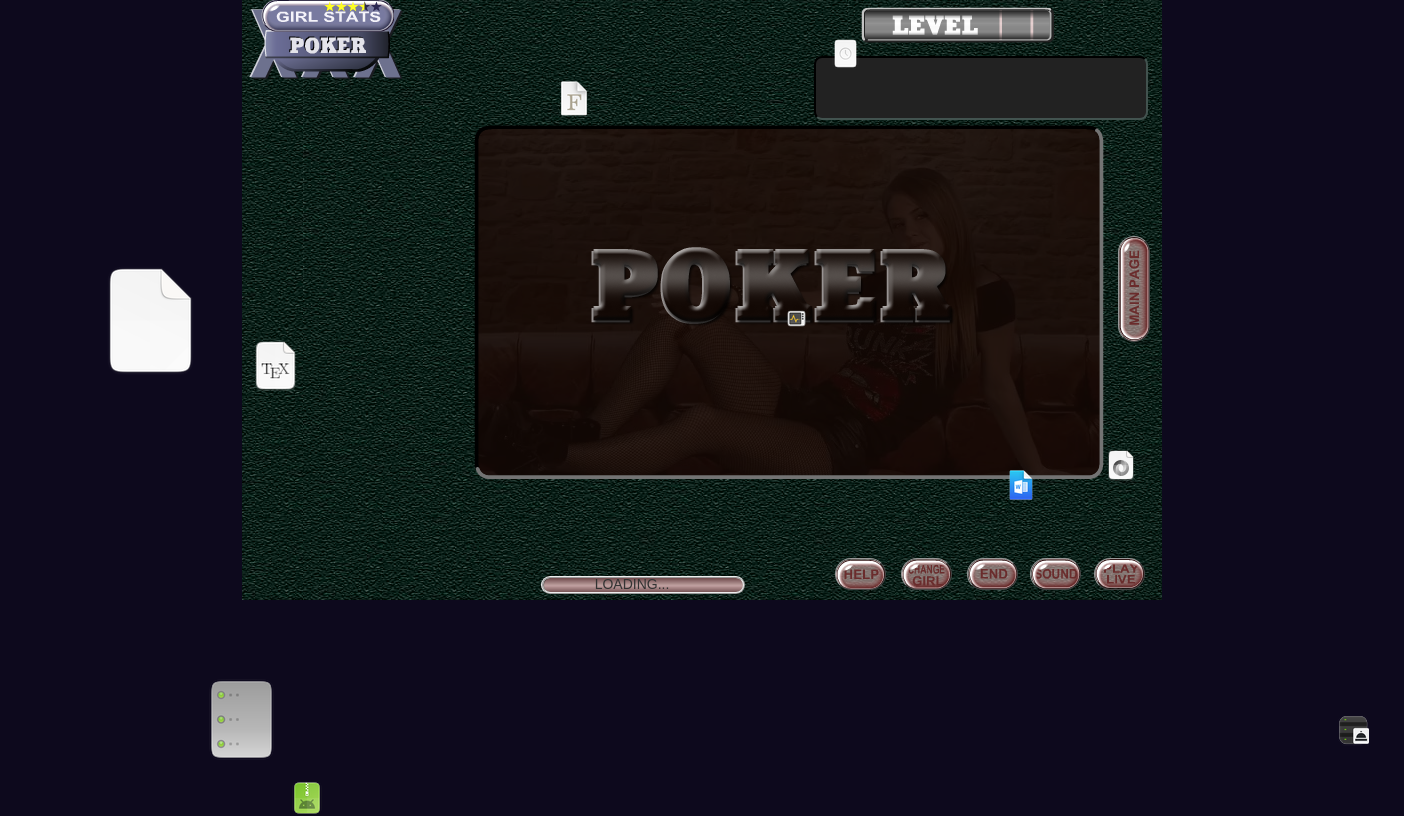  Describe the element at coordinates (307, 798) in the screenshot. I see `android app package file (APK) ready for installation` at that location.